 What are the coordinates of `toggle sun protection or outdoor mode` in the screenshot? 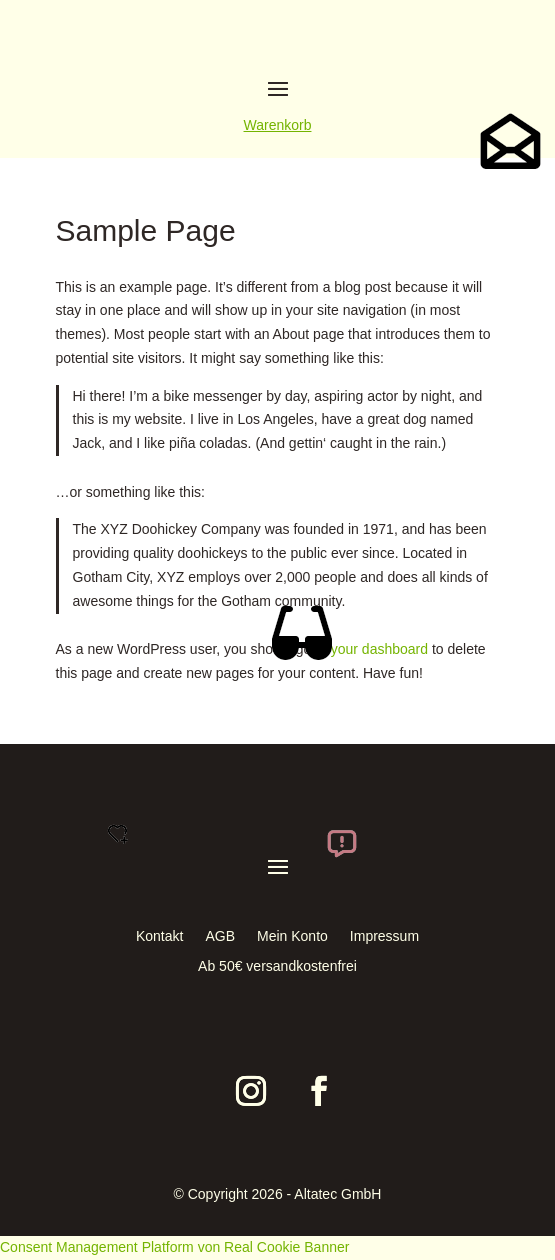 It's located at (302, 633).